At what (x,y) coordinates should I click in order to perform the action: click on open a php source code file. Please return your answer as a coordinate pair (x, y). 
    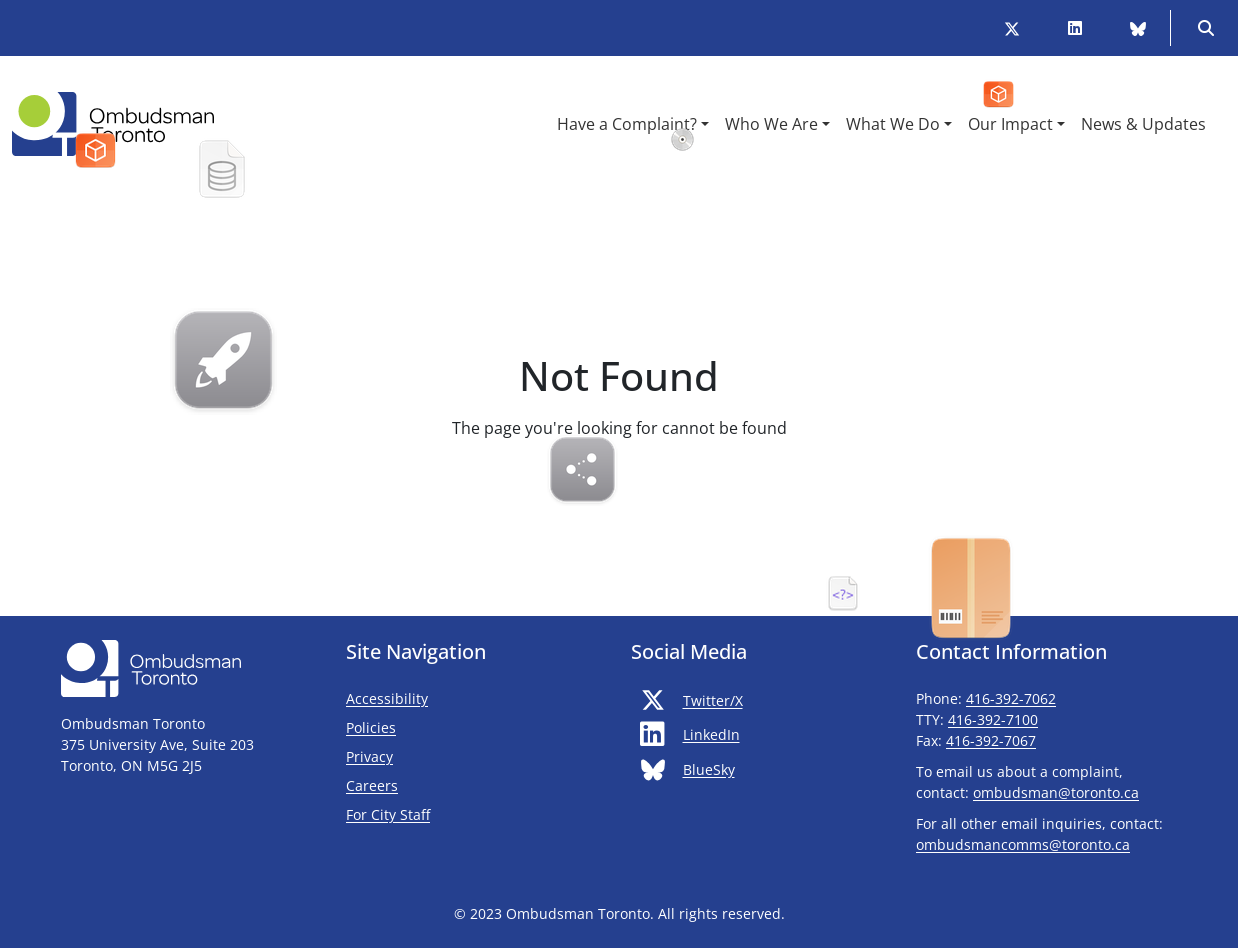
    Looking at the image, I should click on (843, 593).